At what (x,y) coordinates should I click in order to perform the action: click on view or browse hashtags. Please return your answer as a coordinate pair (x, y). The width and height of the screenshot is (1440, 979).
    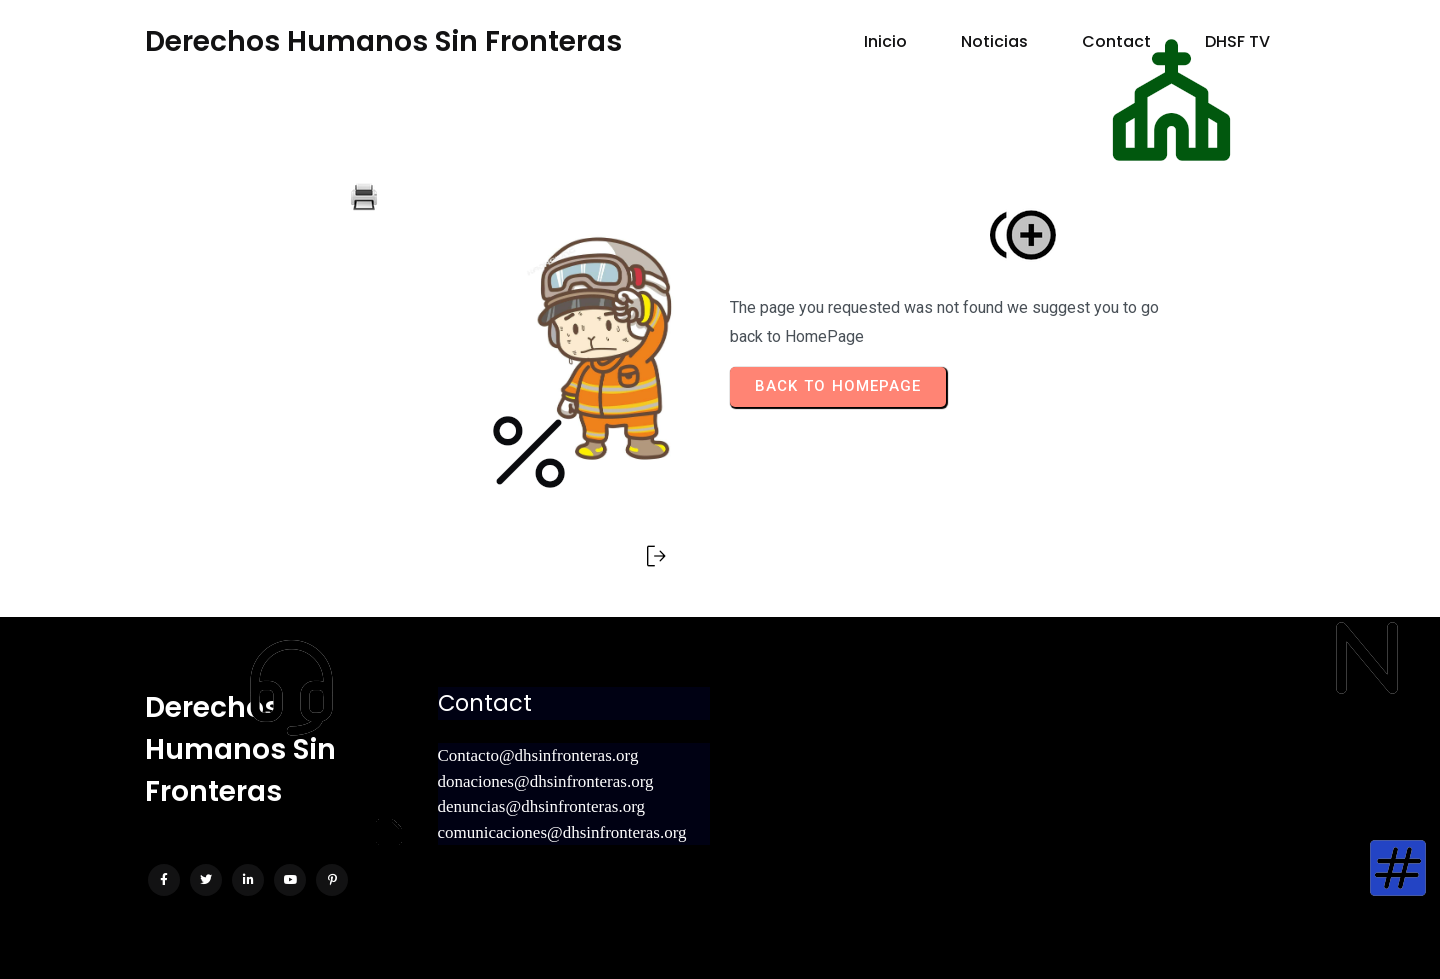
    Looking at the image, I should click on (1398, 868).